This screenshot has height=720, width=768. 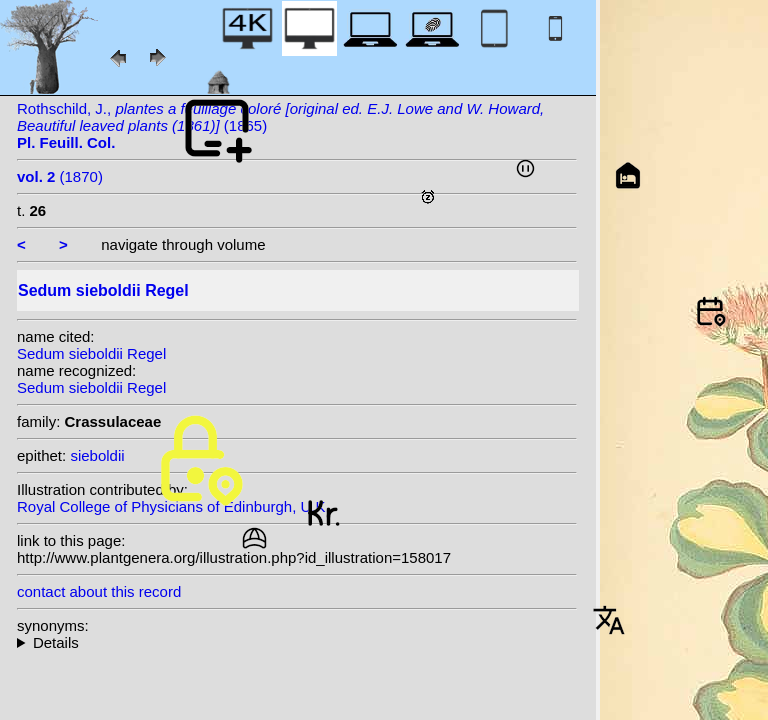 I want to click on translate text to another language, so click(x=609, y=620).